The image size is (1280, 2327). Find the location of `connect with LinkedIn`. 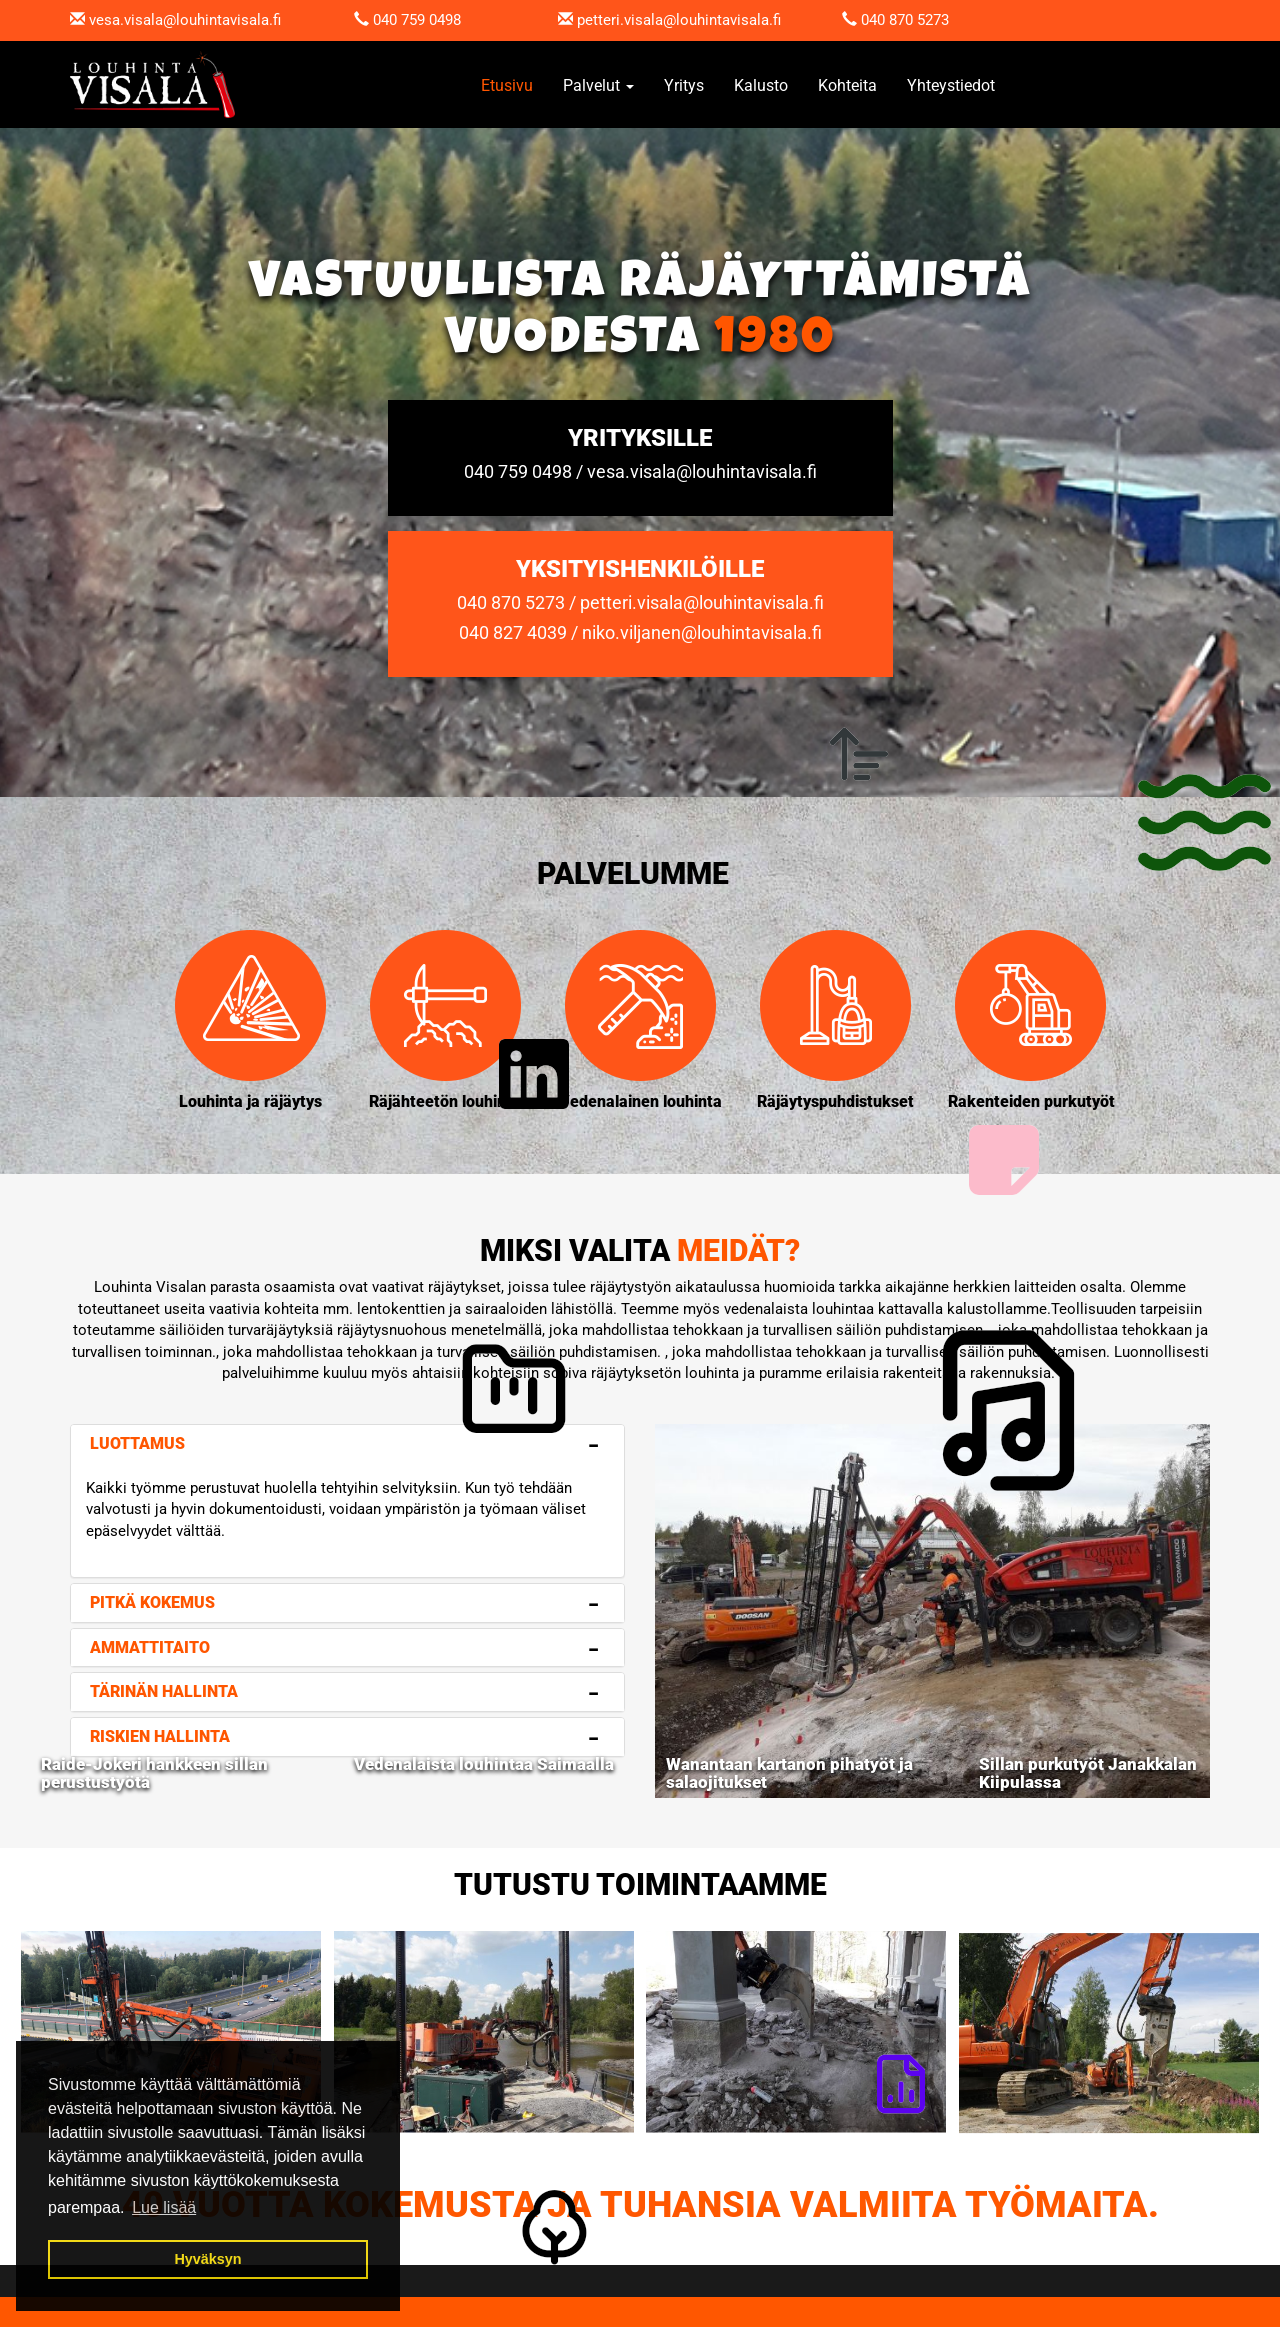

connect with LinkedIn is located at coordinates (534, 1074).